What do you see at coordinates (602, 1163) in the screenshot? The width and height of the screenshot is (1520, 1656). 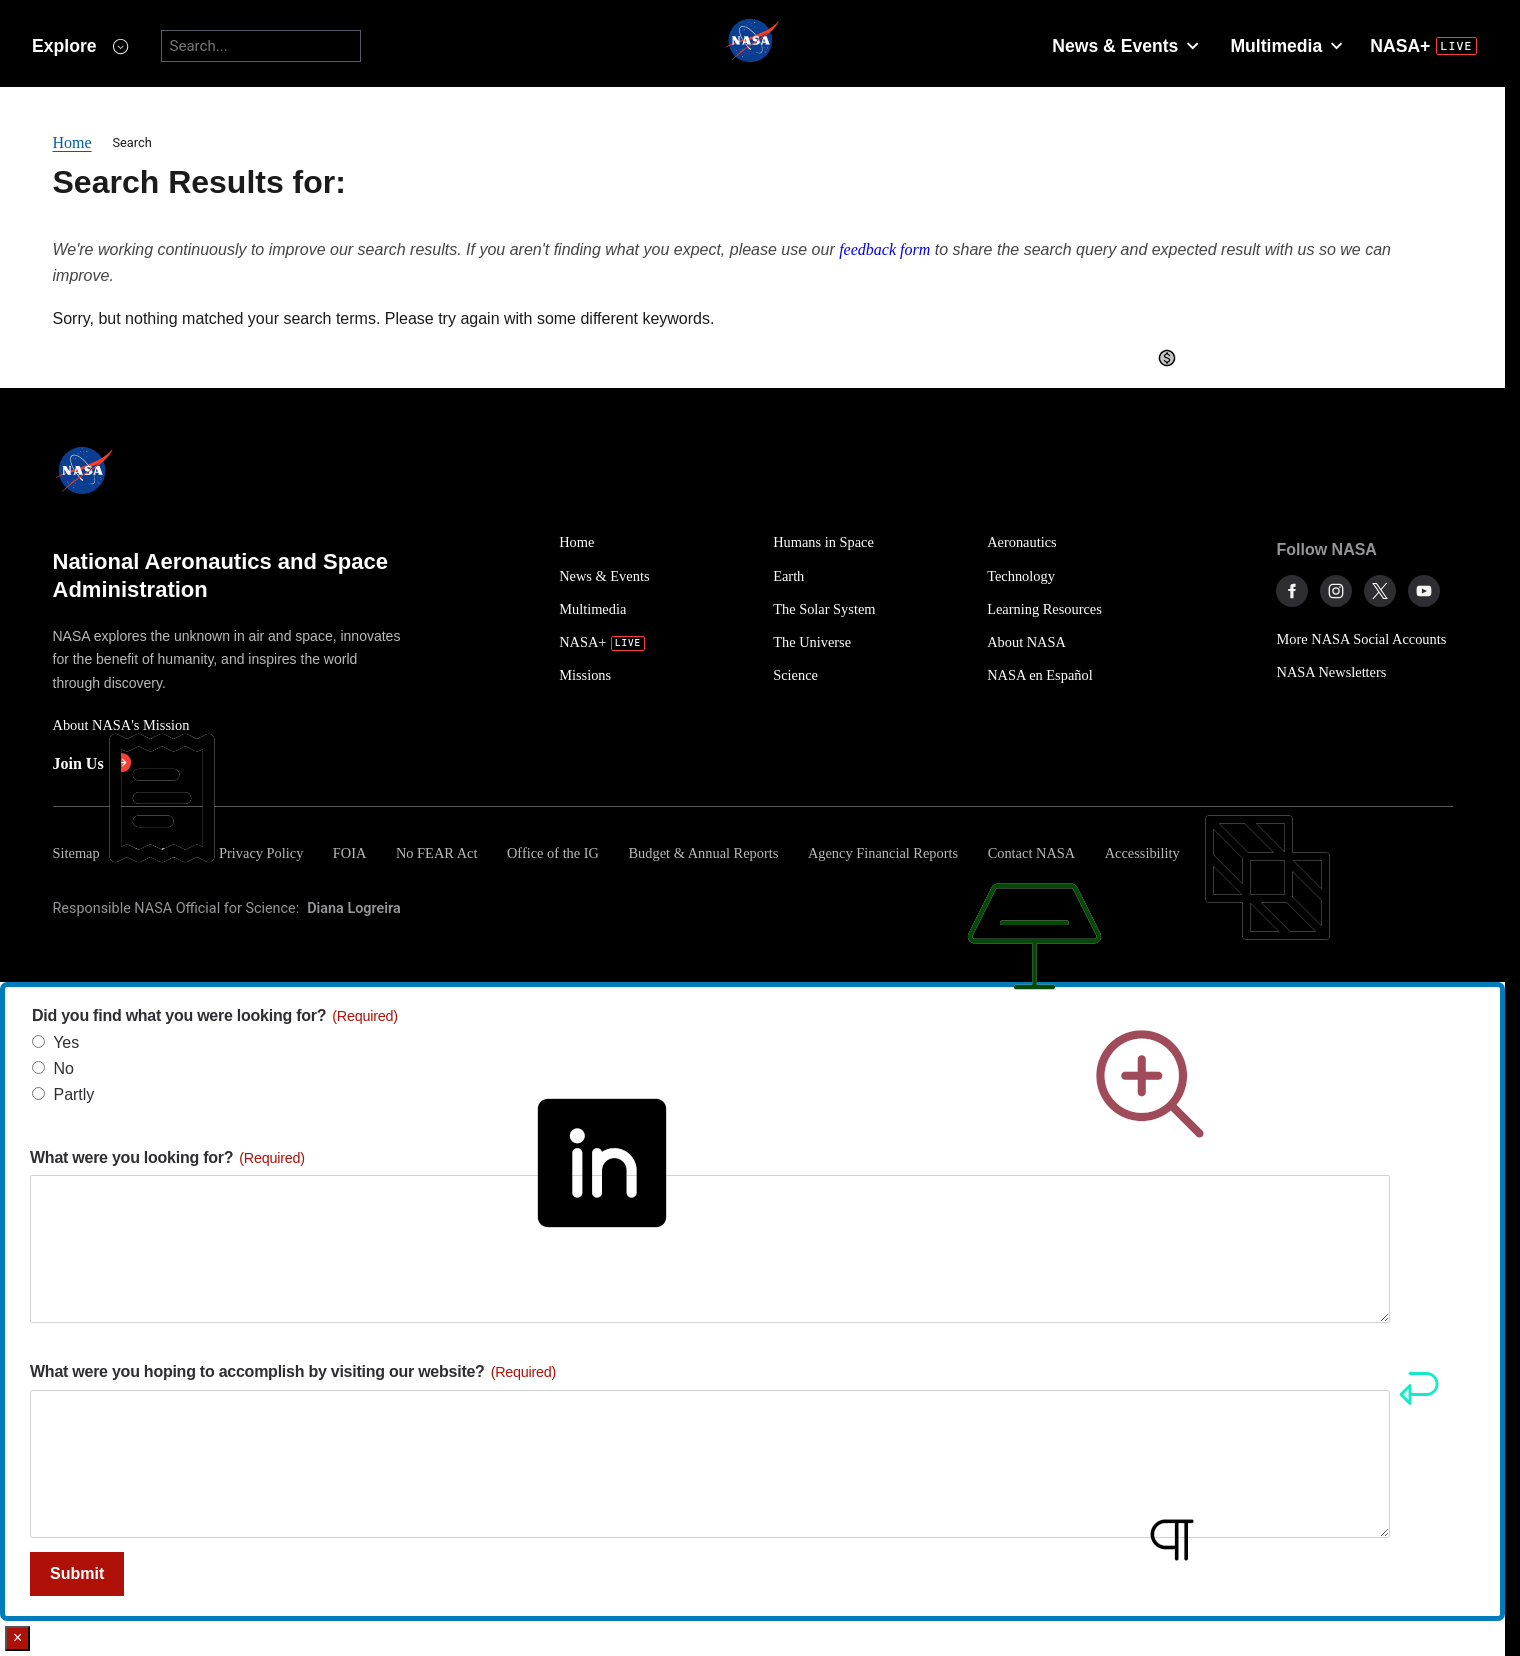 I see `open LinkedIn profile or app` at bounding box center [602, 1163].